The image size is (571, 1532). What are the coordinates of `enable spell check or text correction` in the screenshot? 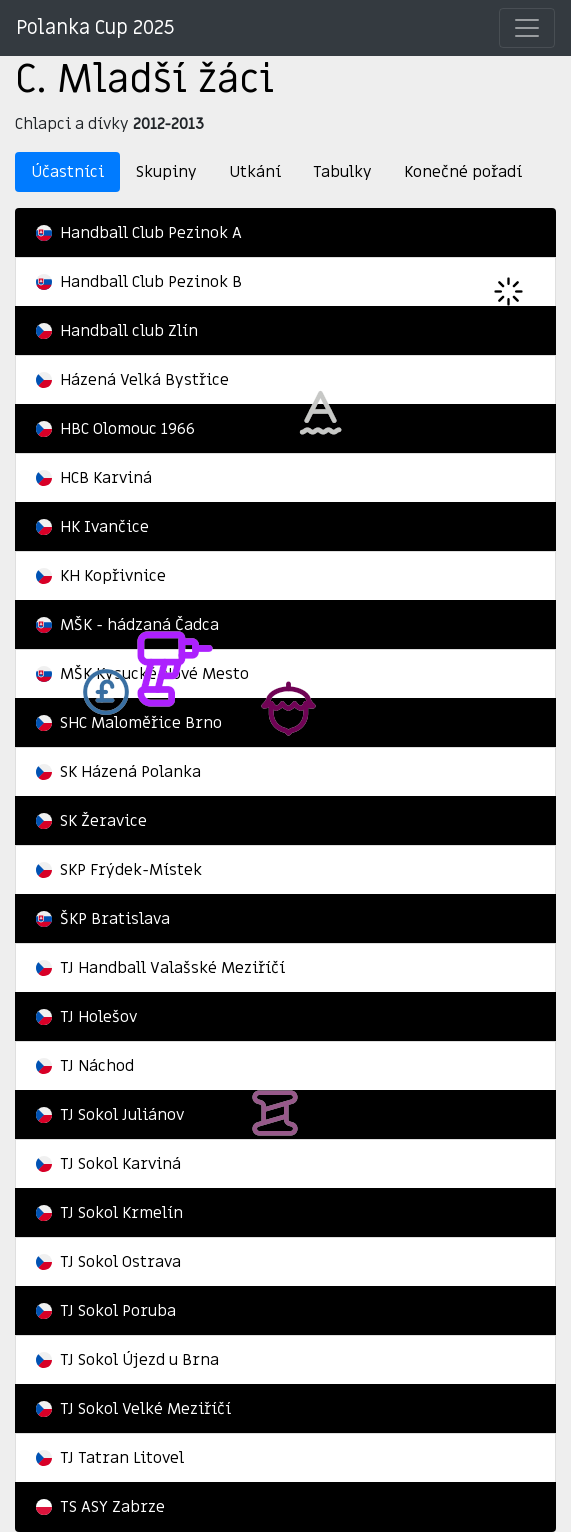 It's located at (320, 411).